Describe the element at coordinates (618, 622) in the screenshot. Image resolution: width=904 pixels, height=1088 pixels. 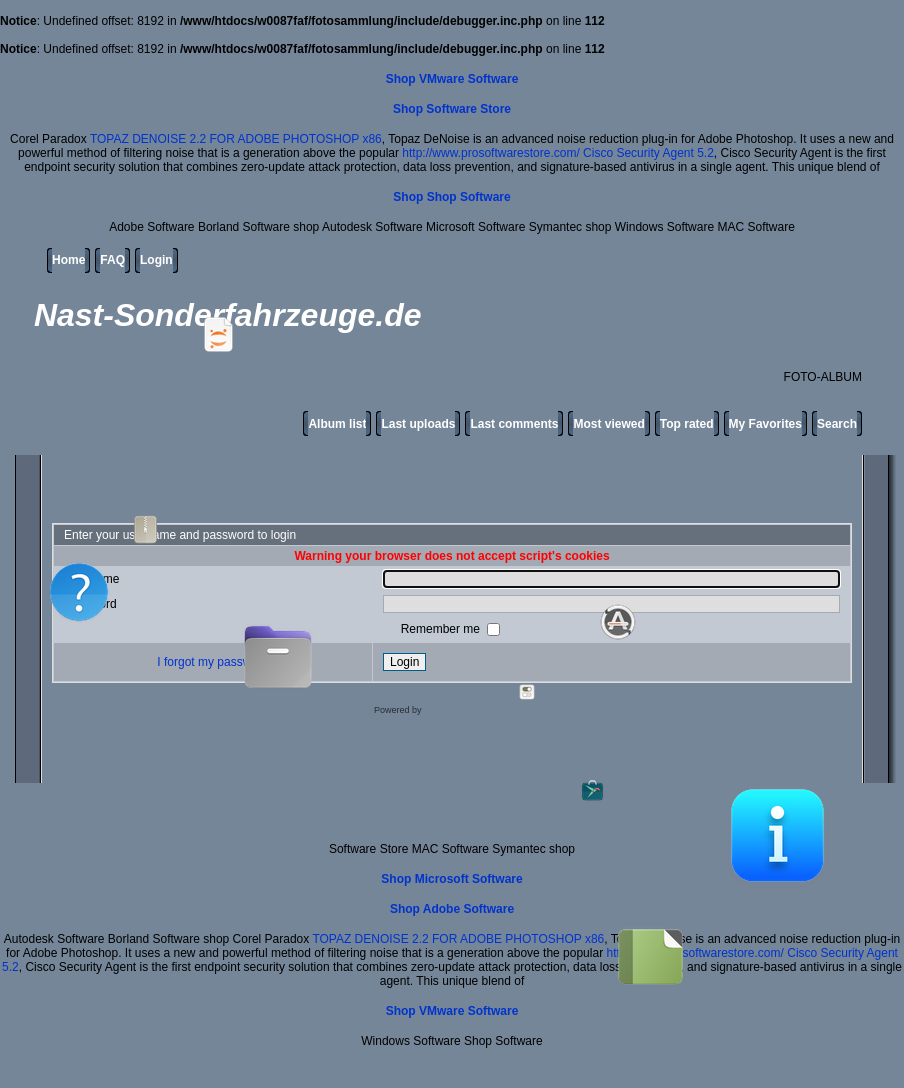
I see `open the software updater application` at that location.